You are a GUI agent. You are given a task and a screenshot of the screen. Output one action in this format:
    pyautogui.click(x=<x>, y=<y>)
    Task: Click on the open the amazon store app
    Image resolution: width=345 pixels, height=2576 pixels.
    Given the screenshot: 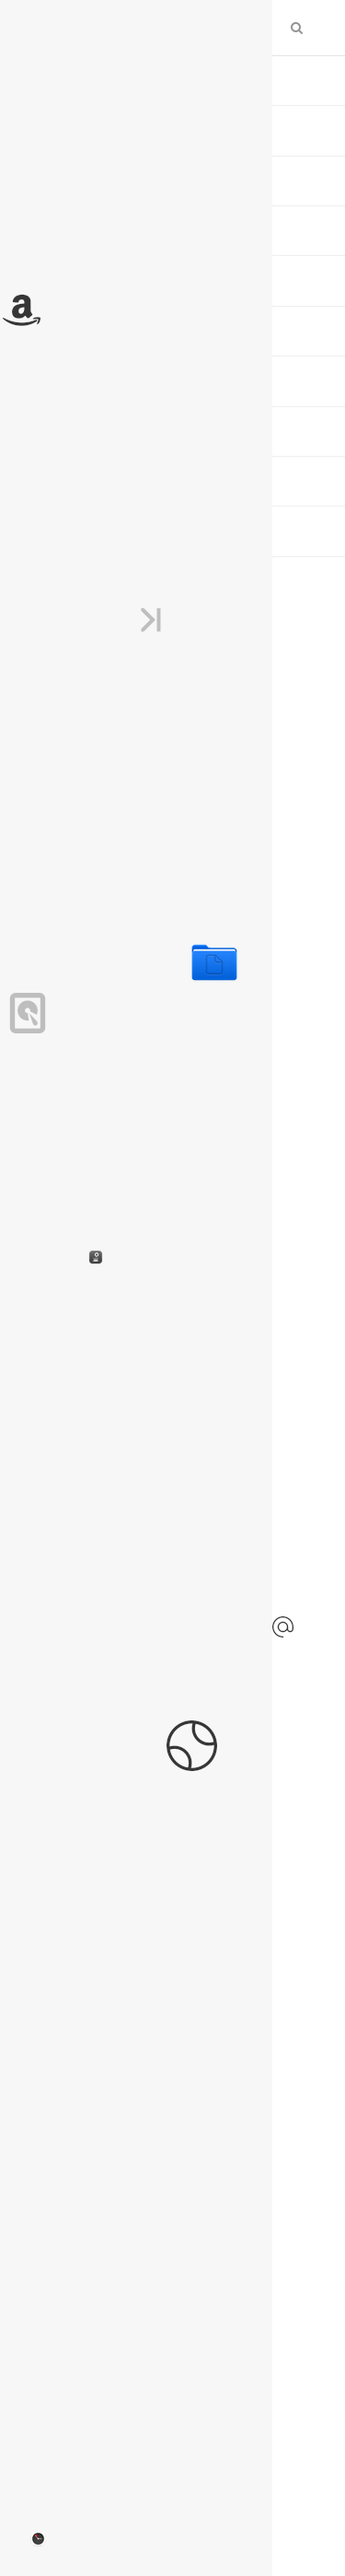 What is the action you would take?
    pyautogui.click(x=21, y=310)
    